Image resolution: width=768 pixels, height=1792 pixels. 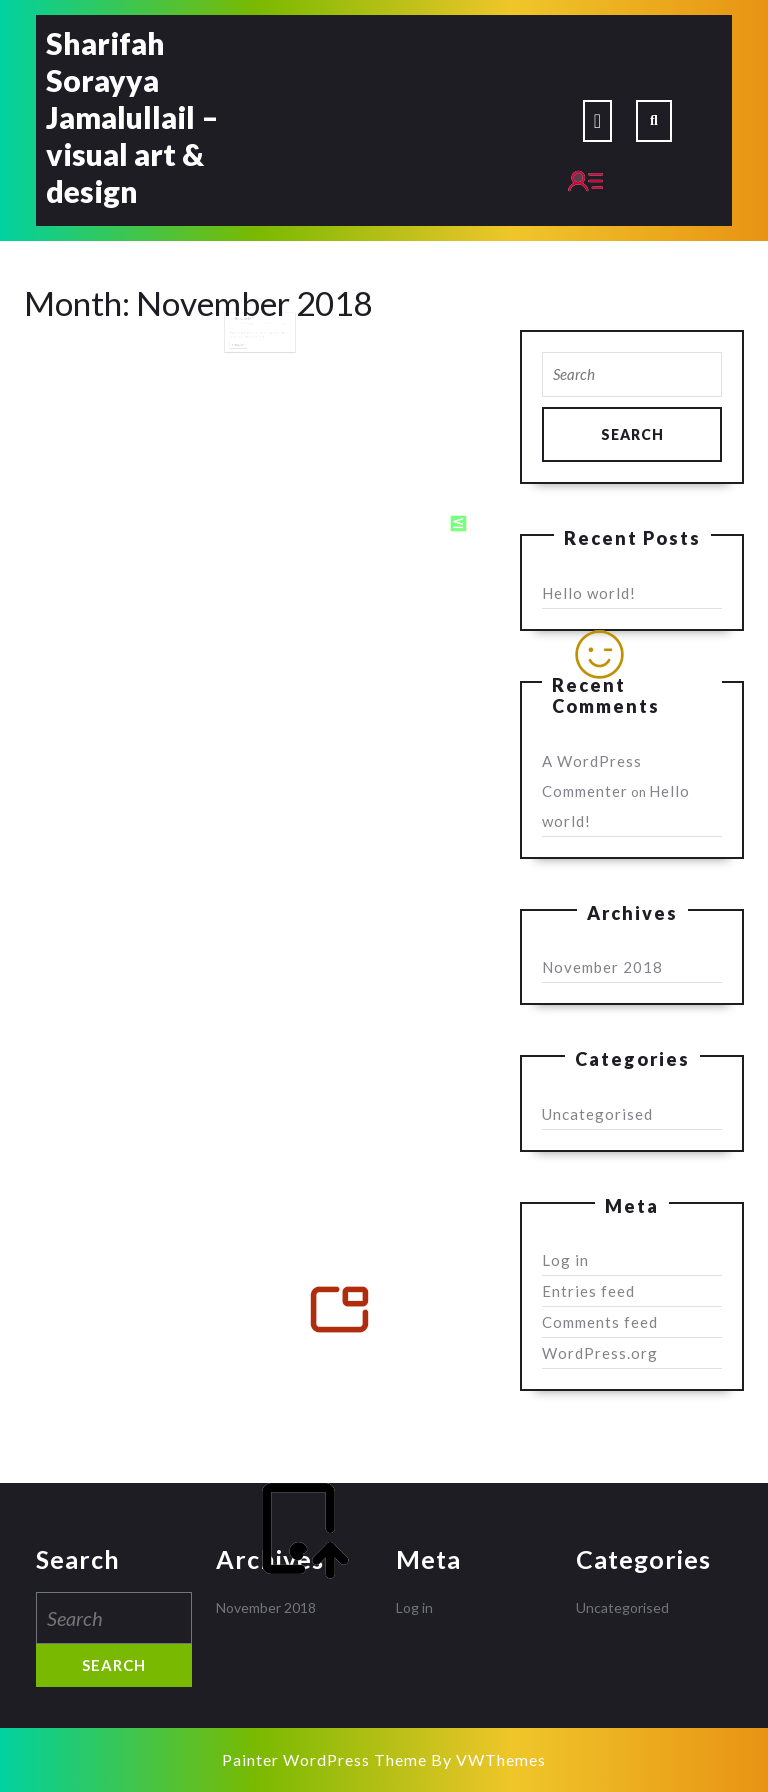 What do you see at coordinates (599, 654) in the screenshot?
I see `insert a winking emoji into your message` at bounding box center [599, 654].